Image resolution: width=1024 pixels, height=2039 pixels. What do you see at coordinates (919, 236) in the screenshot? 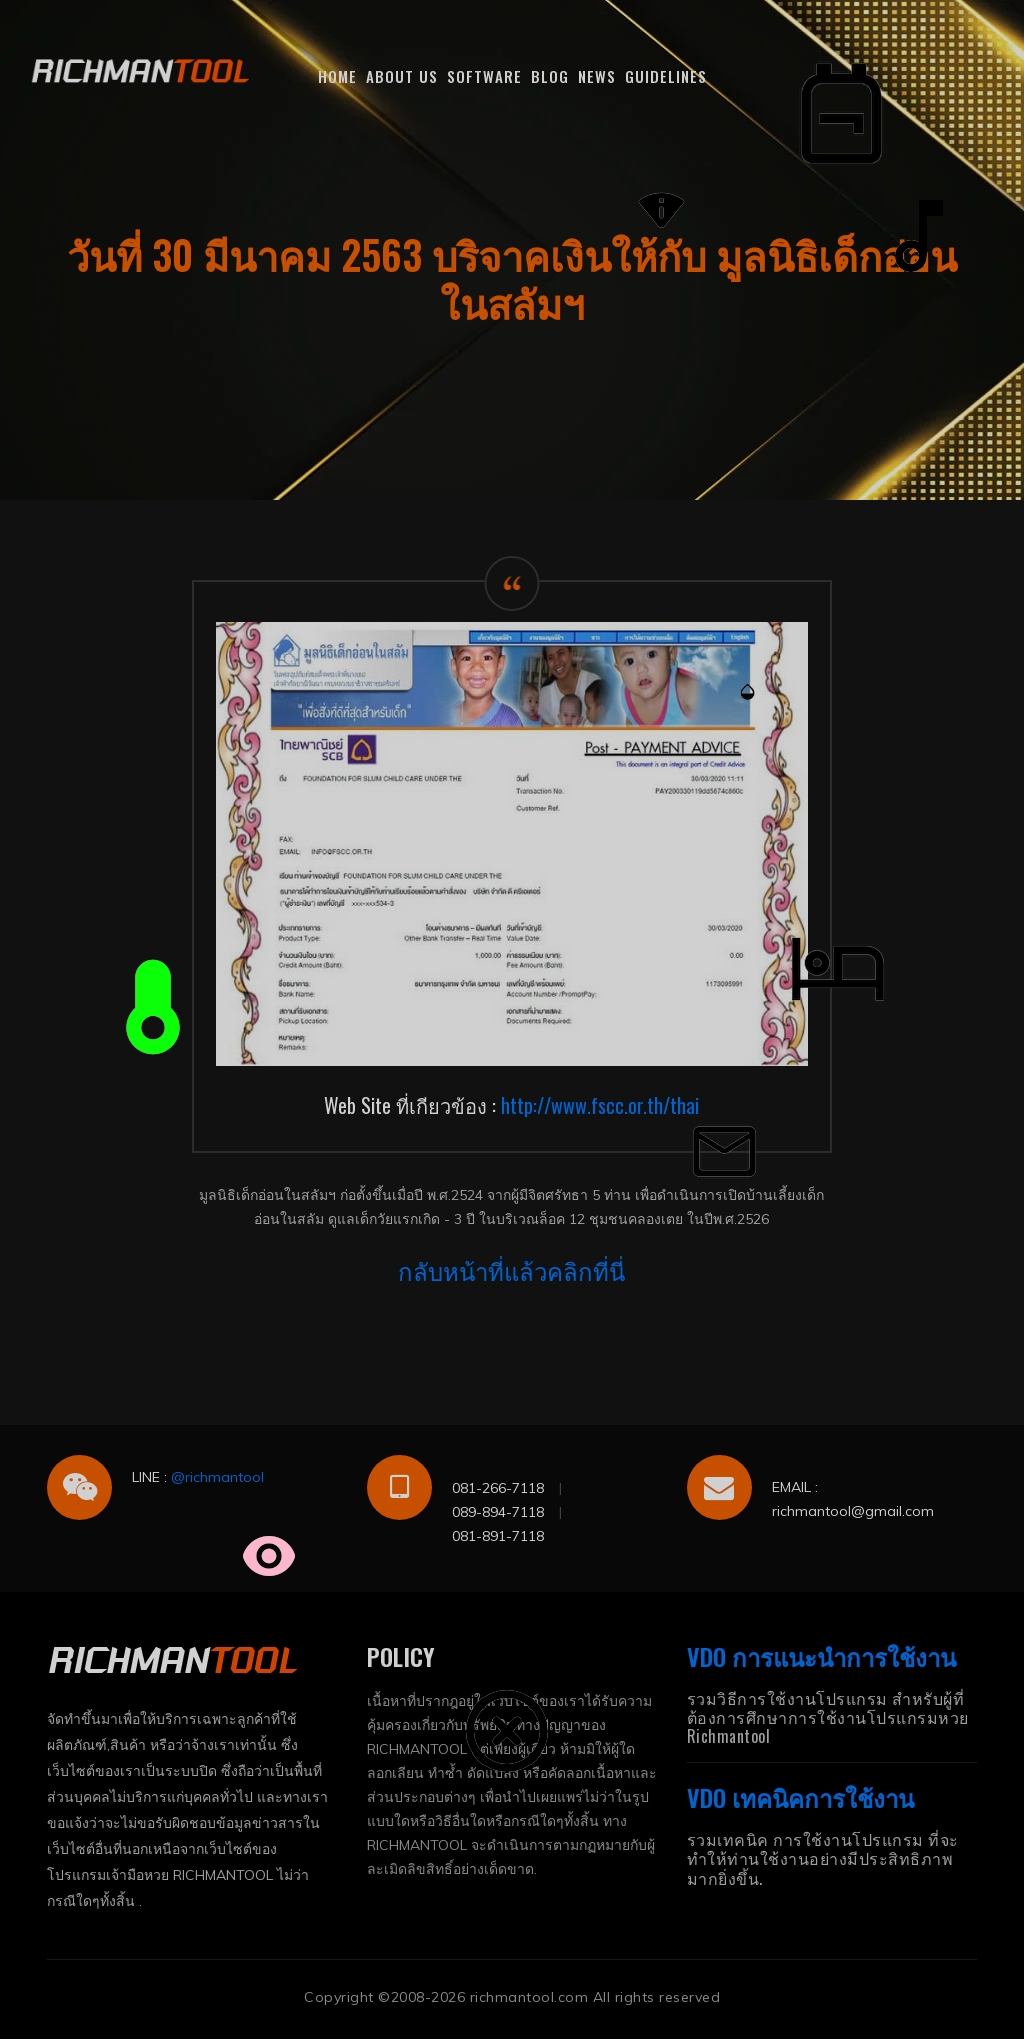
I see `access music or audio playback` at bounding box center [919, 236].